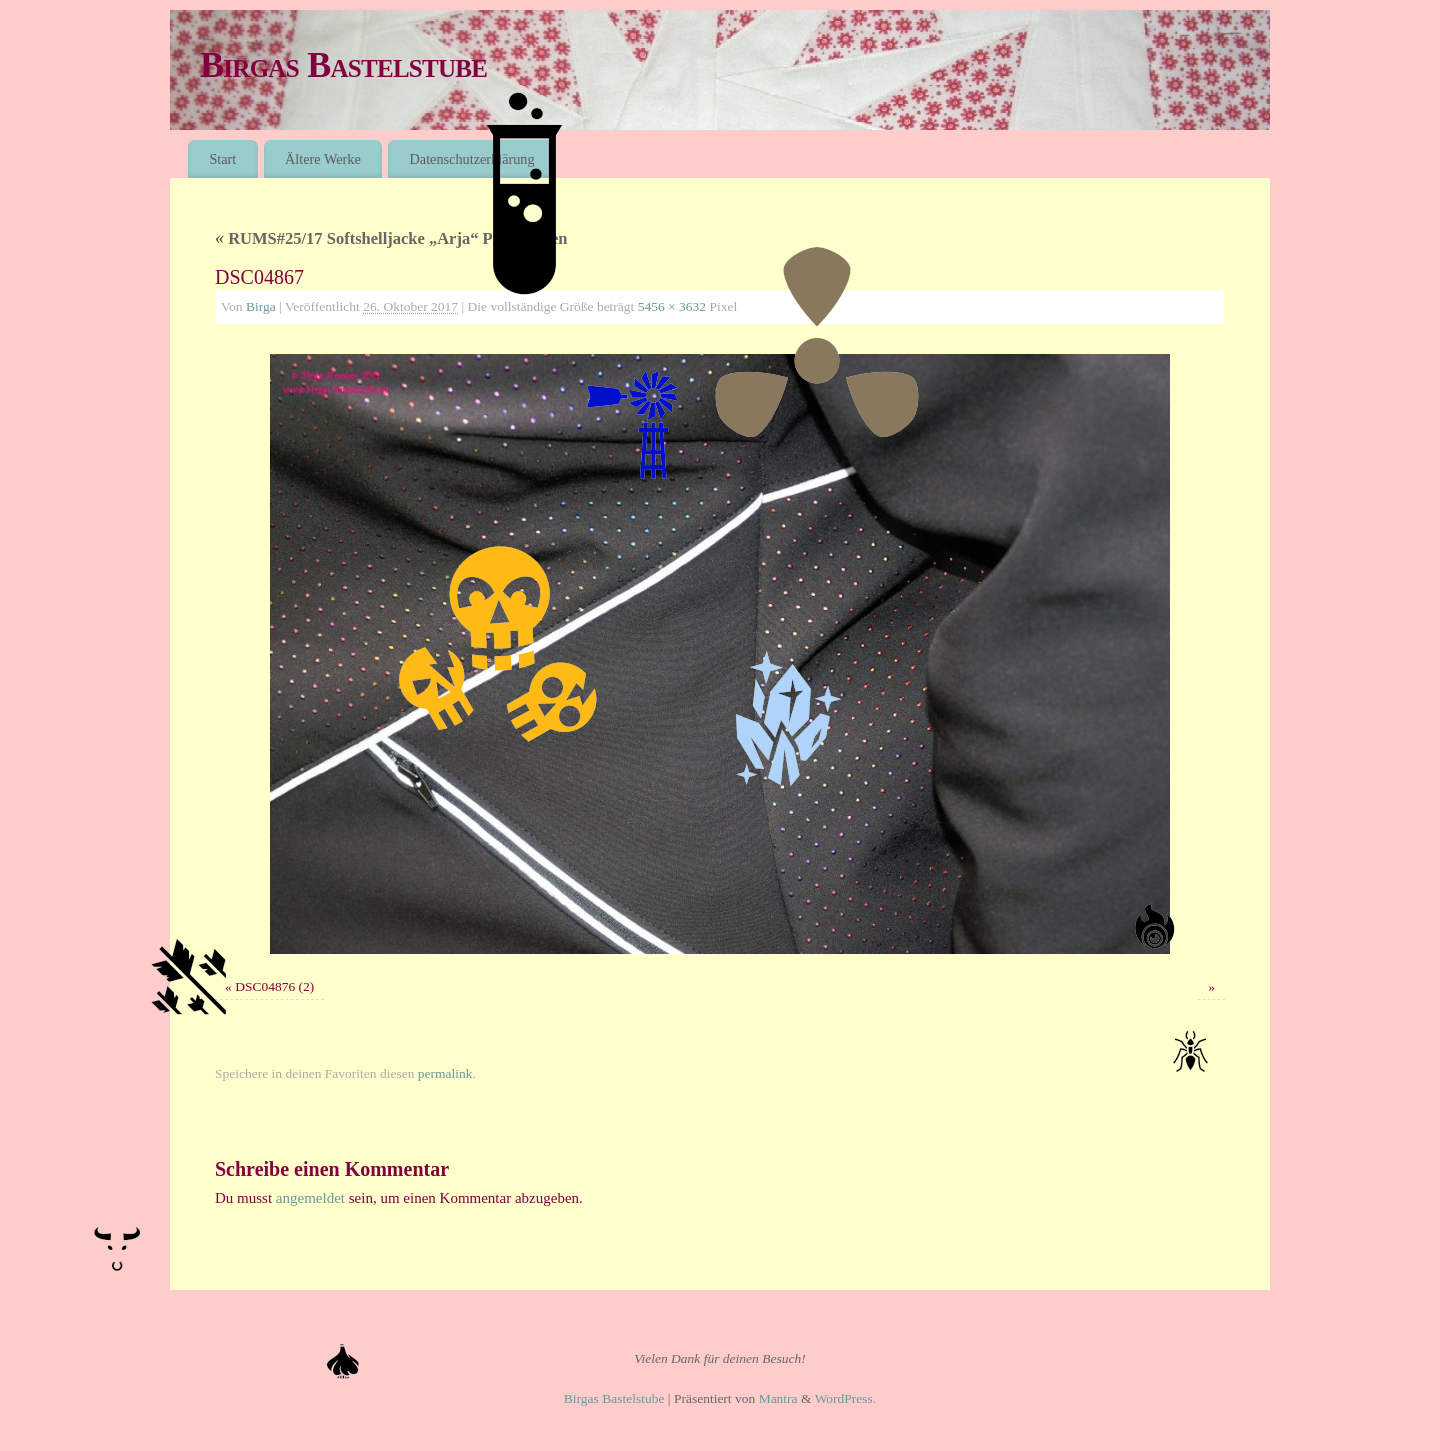  I want to click on represents a bull or taurus zodiac sign, so click(117, 1249).